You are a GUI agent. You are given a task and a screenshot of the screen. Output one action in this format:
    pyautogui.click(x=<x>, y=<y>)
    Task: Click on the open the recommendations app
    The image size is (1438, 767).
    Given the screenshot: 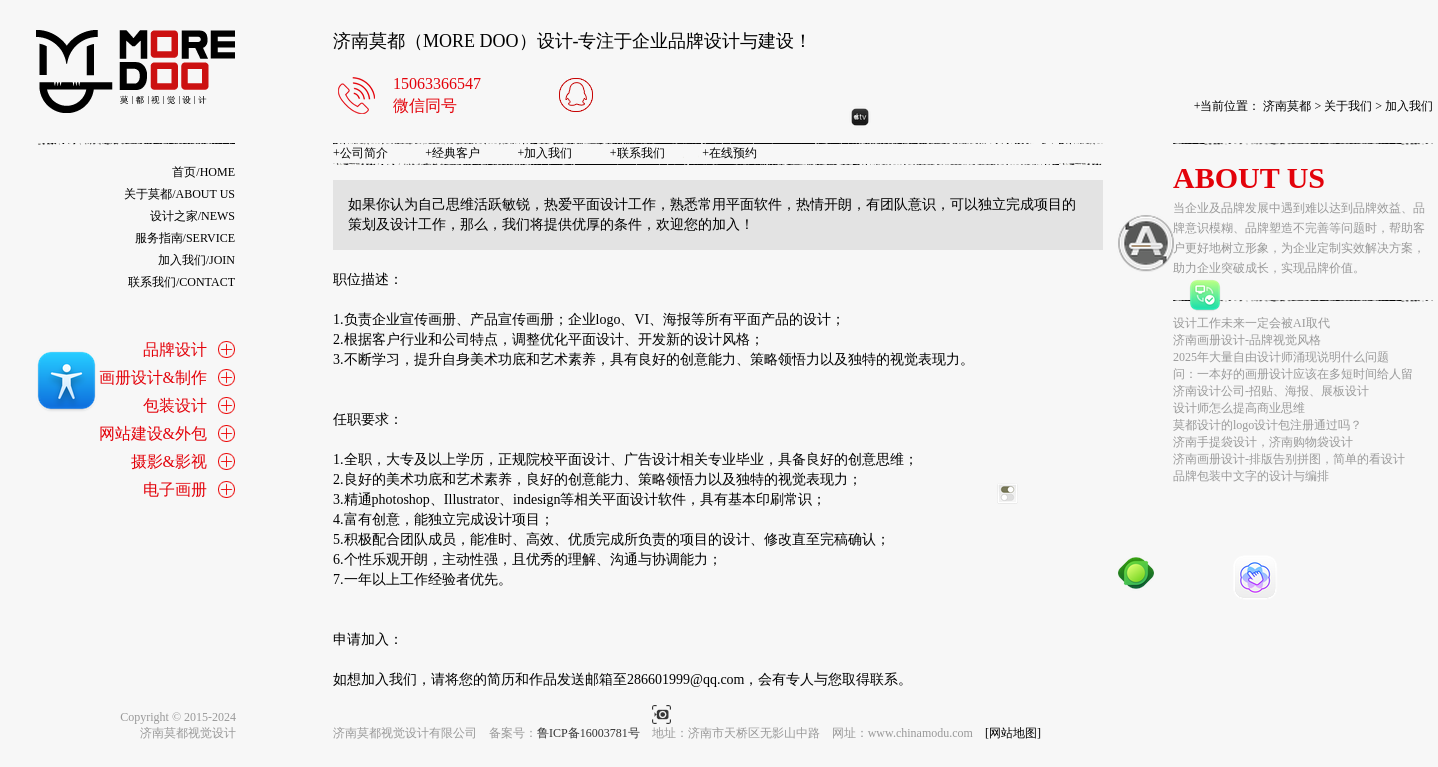 What is the action you would take?
    pyautogui.click(x=1136, y=573)
    